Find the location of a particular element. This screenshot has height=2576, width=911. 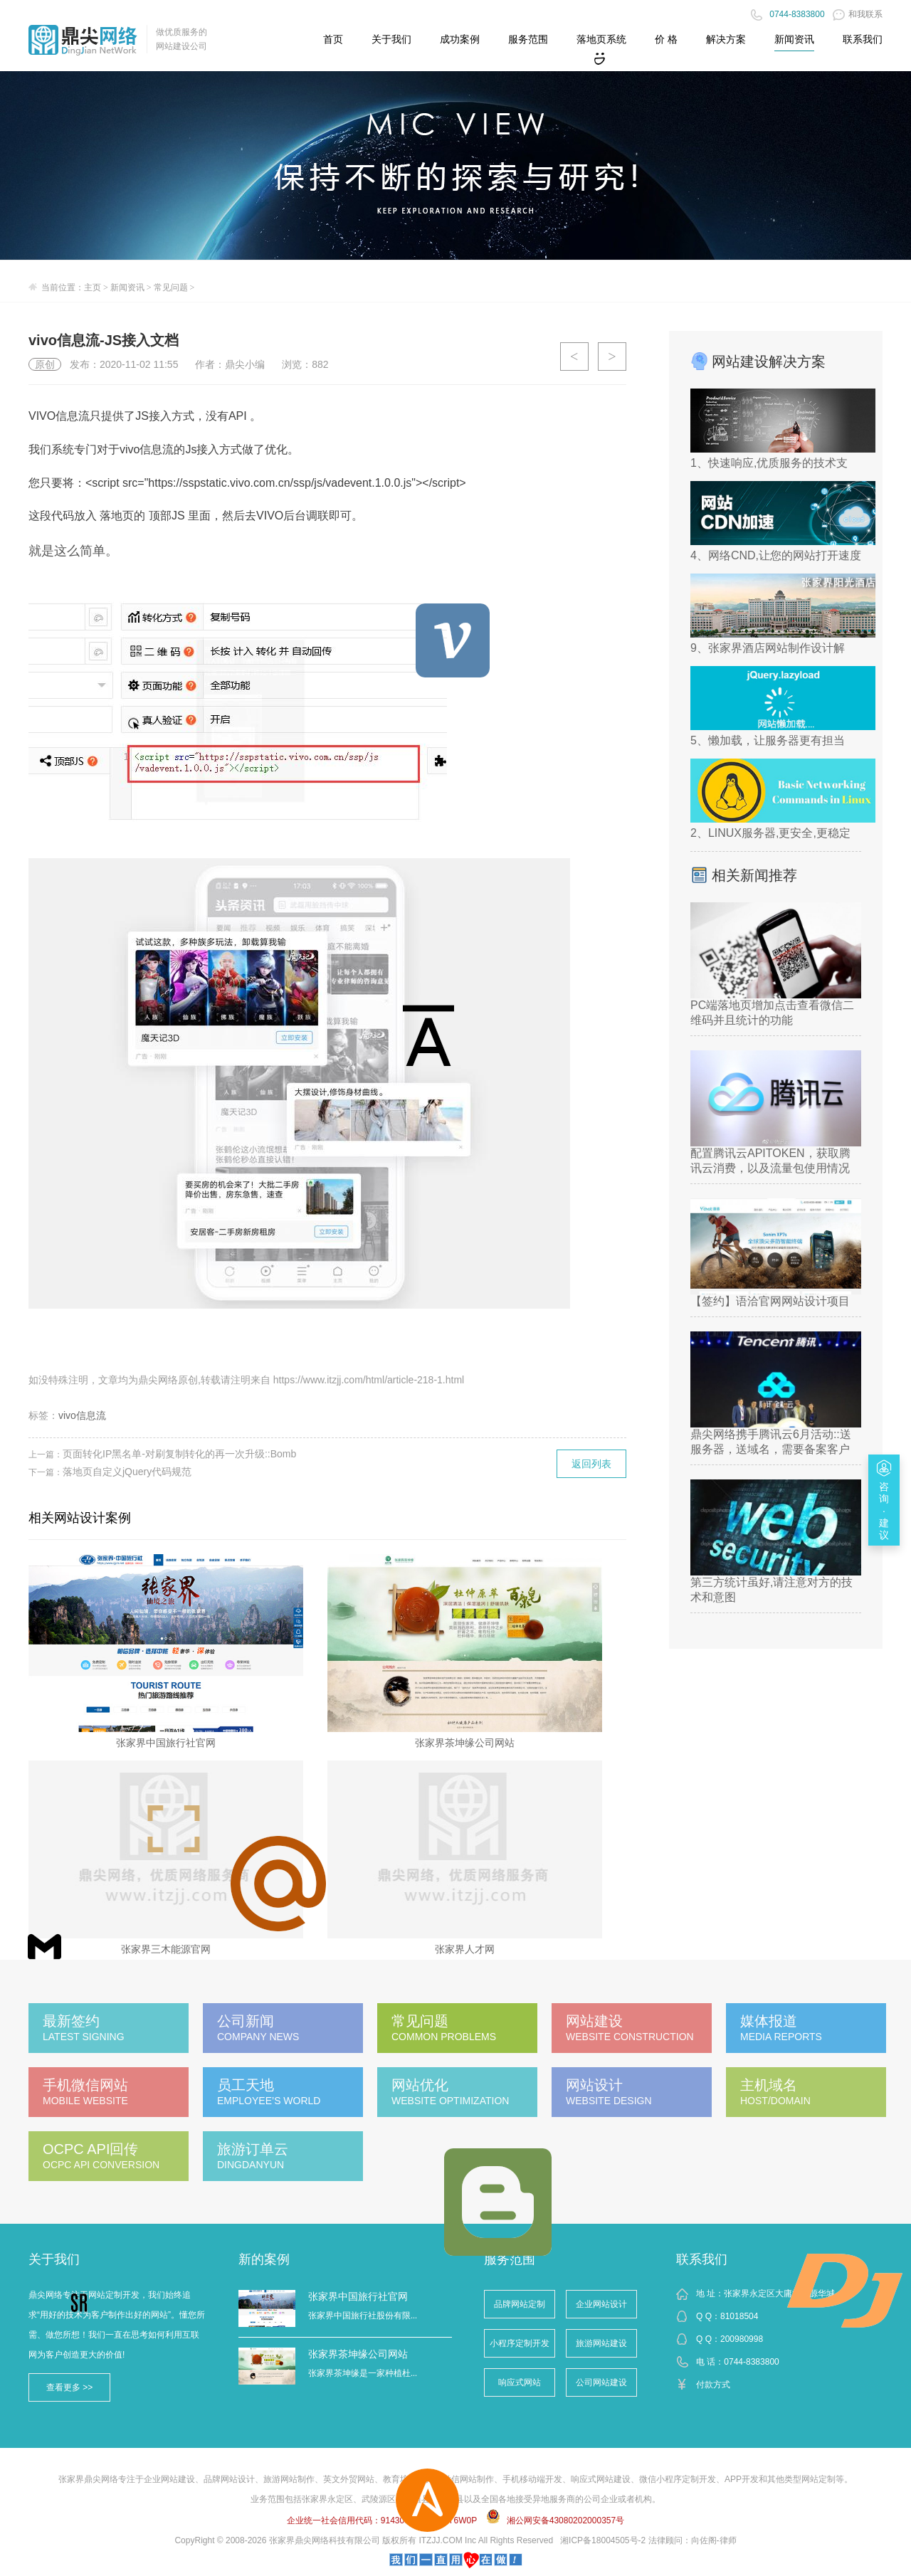

enter fullscreen mode is located at coordinates (174, 1829).